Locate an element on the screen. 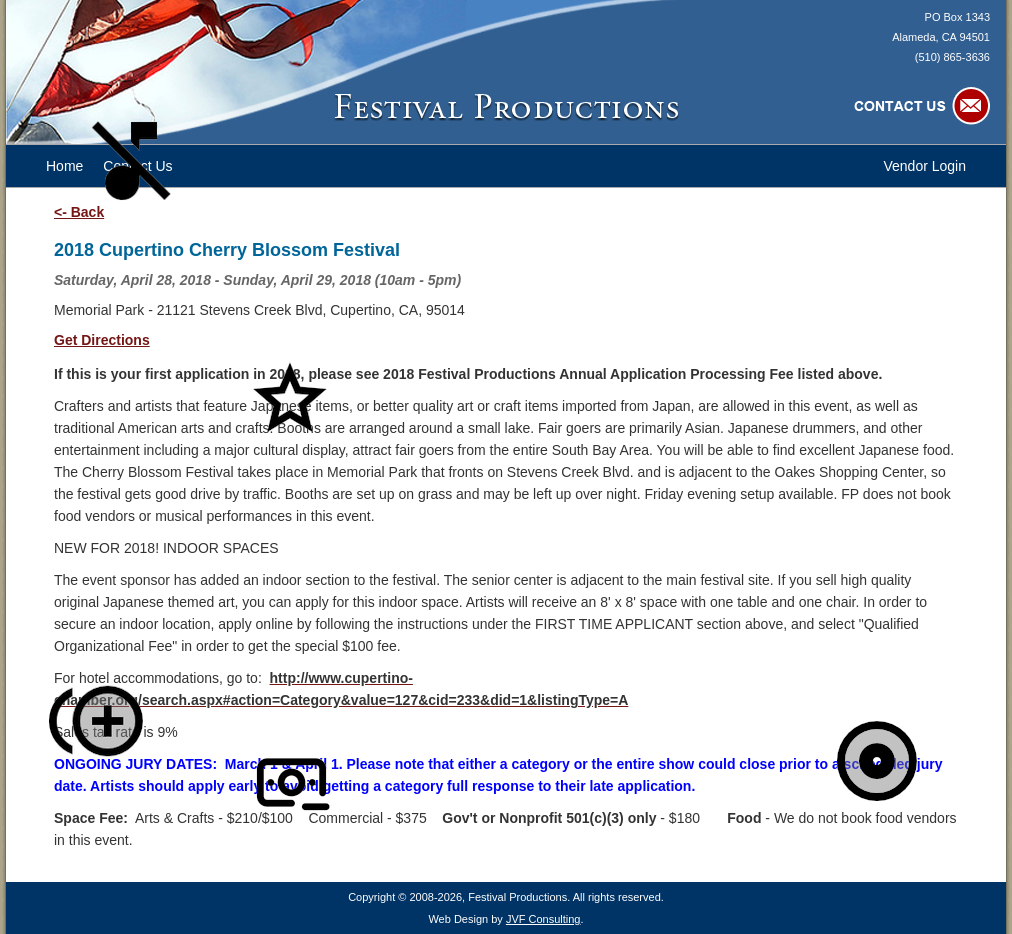  browse music albums is located at coordinates (877, 761).